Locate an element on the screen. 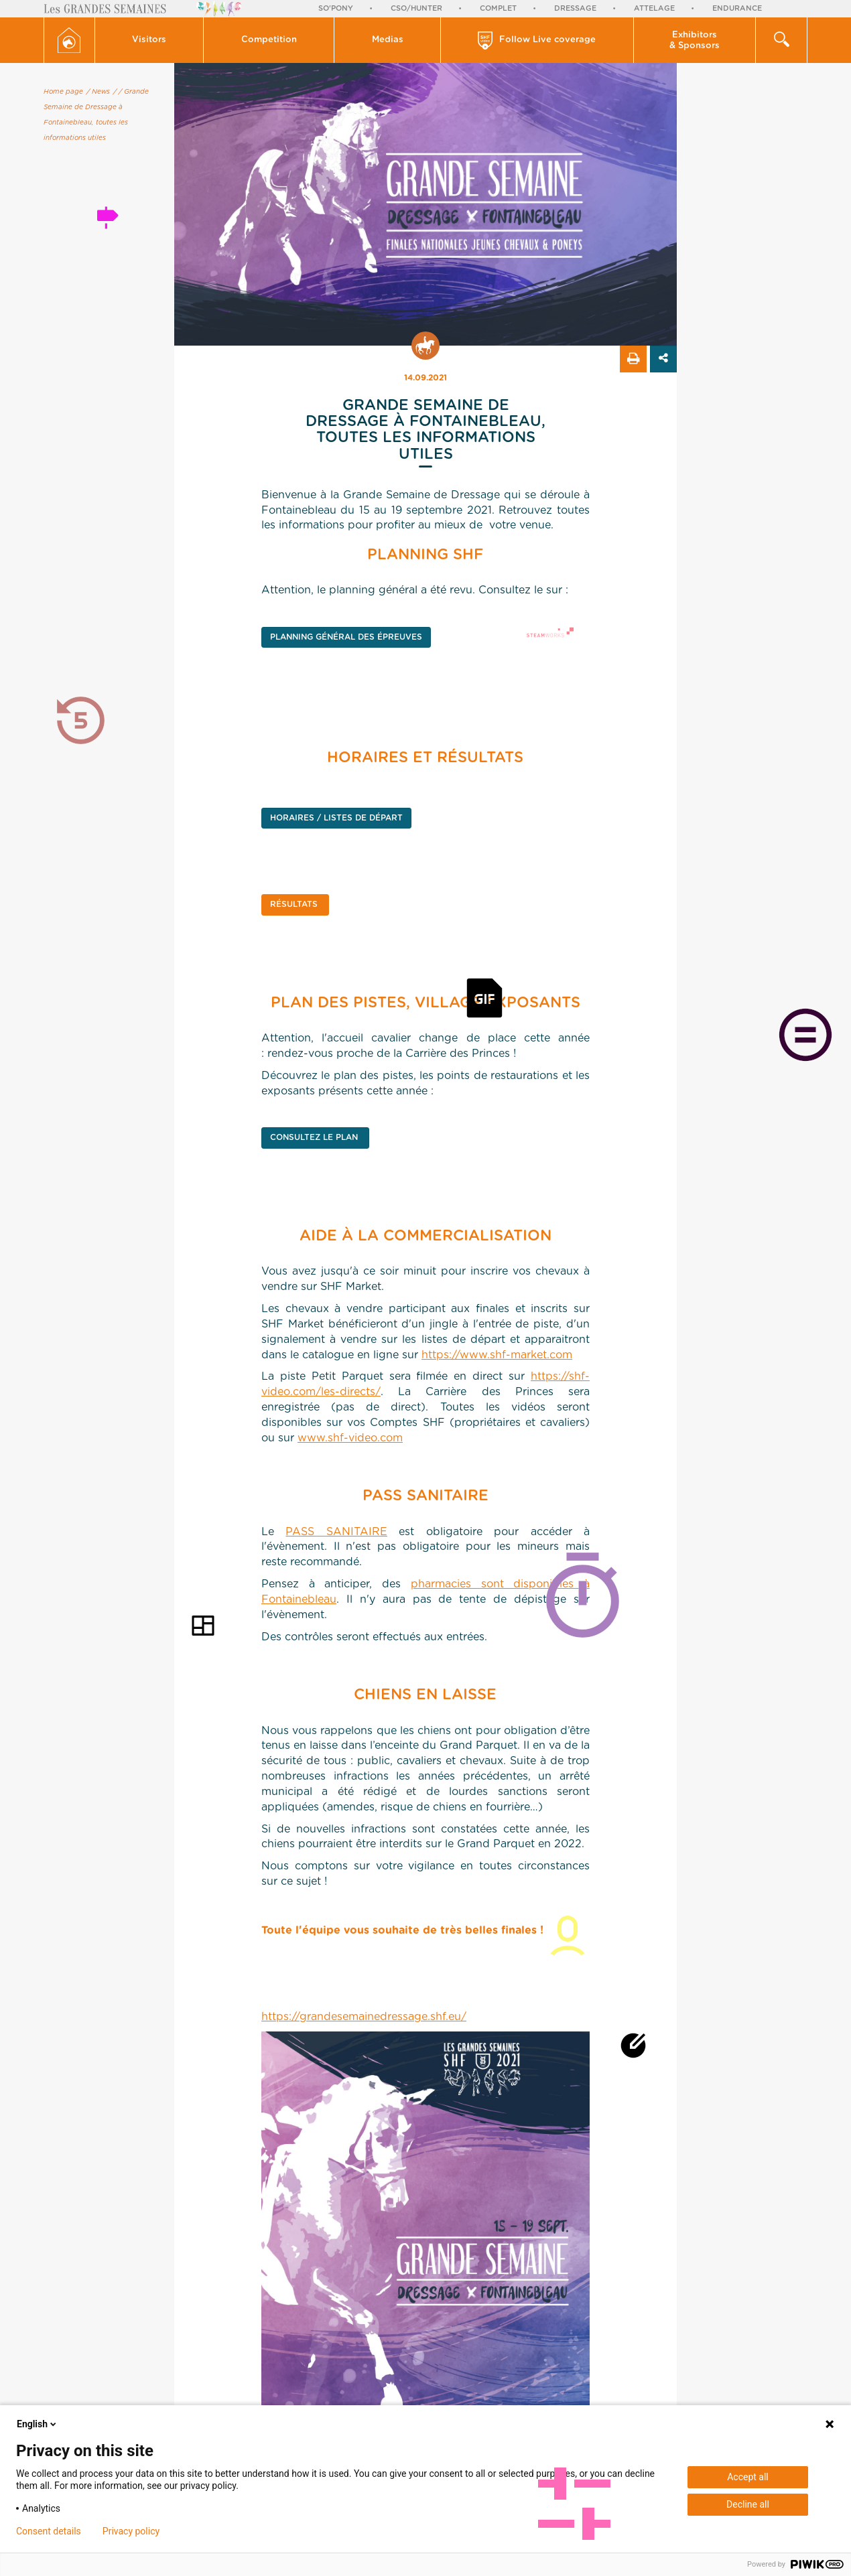  creative commons no derivatives license indicator is located at coordinates (805, 1035).